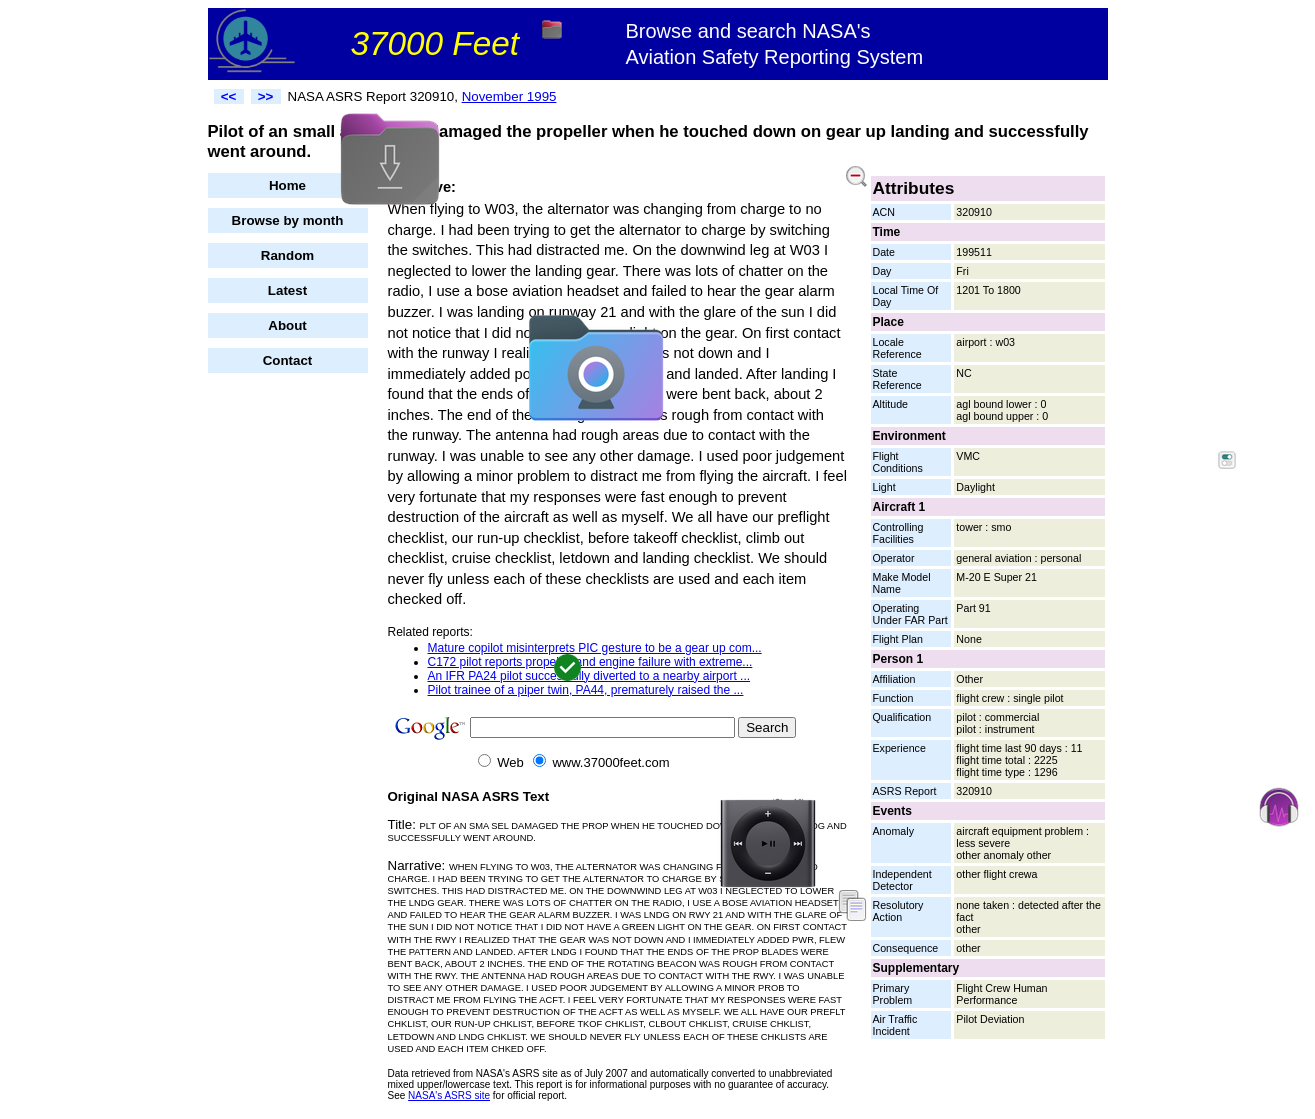  Describe the element at coordinates (1279, 807) in the screenshot. I see `audio output device connected` at that location.